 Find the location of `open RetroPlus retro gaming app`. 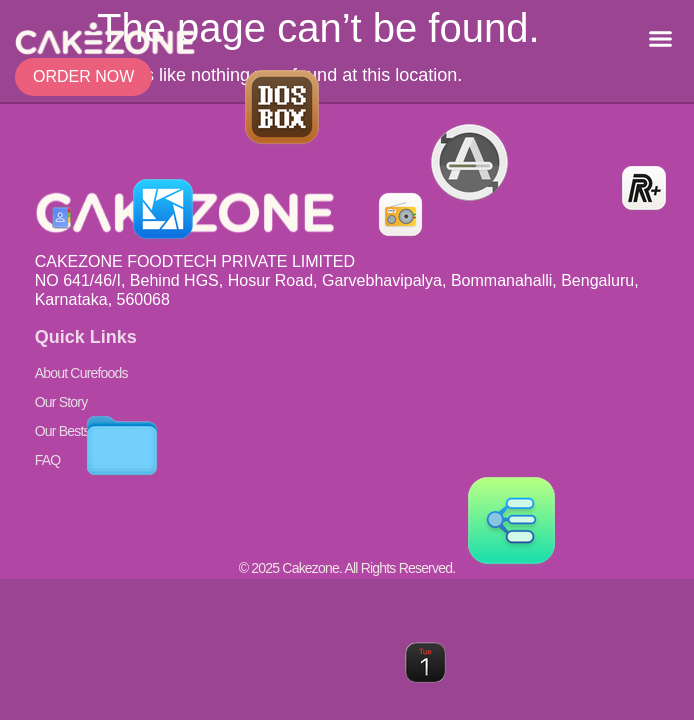

open RetroPlus retro gaming app is located at coordinates (644, 188).